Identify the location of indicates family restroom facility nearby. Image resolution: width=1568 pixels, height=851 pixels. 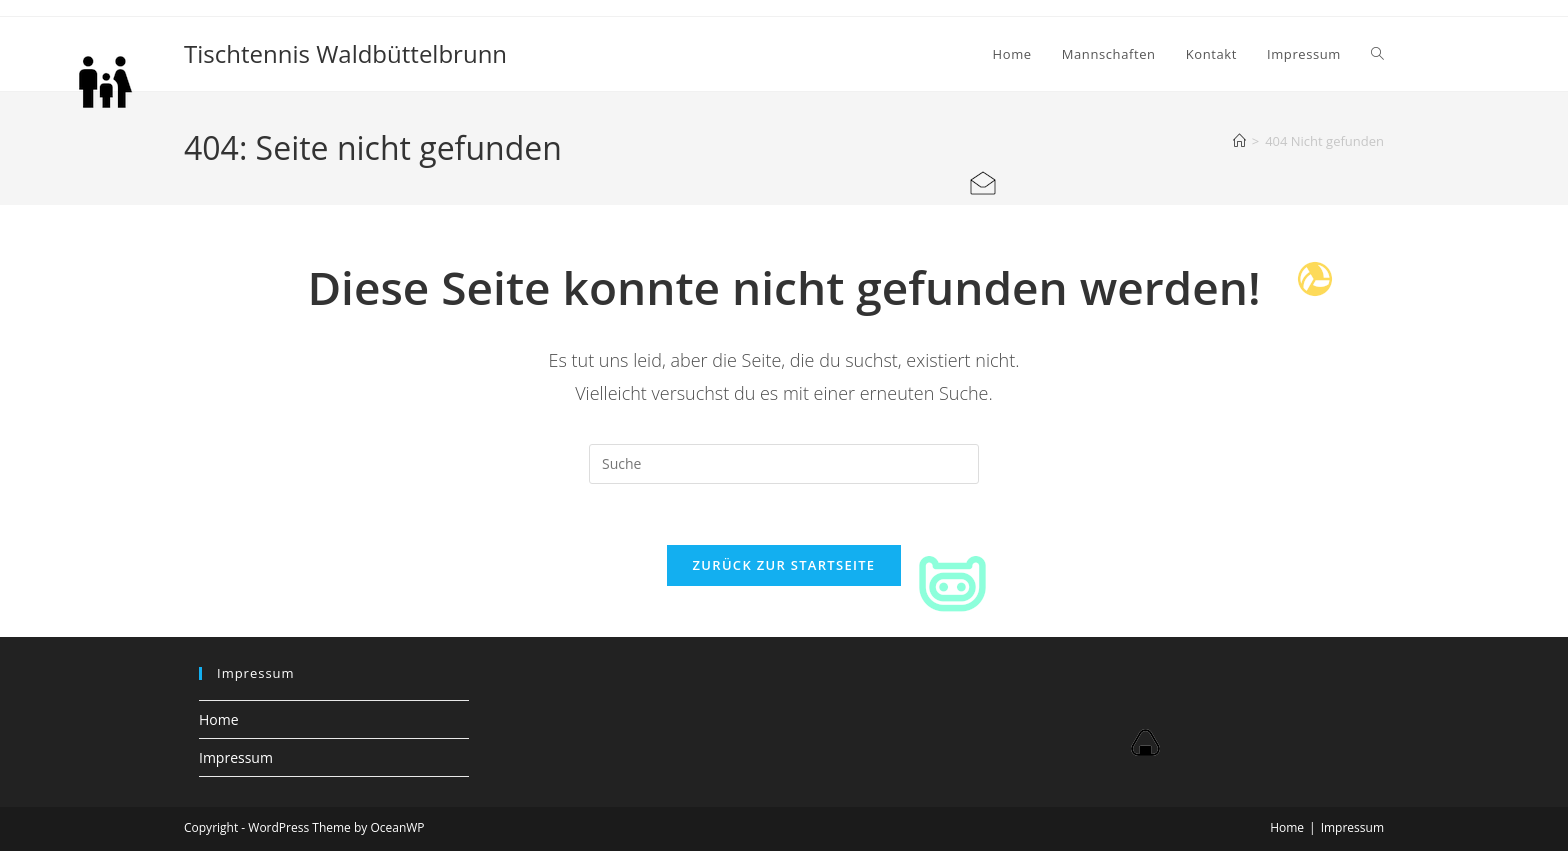
(105, 82).